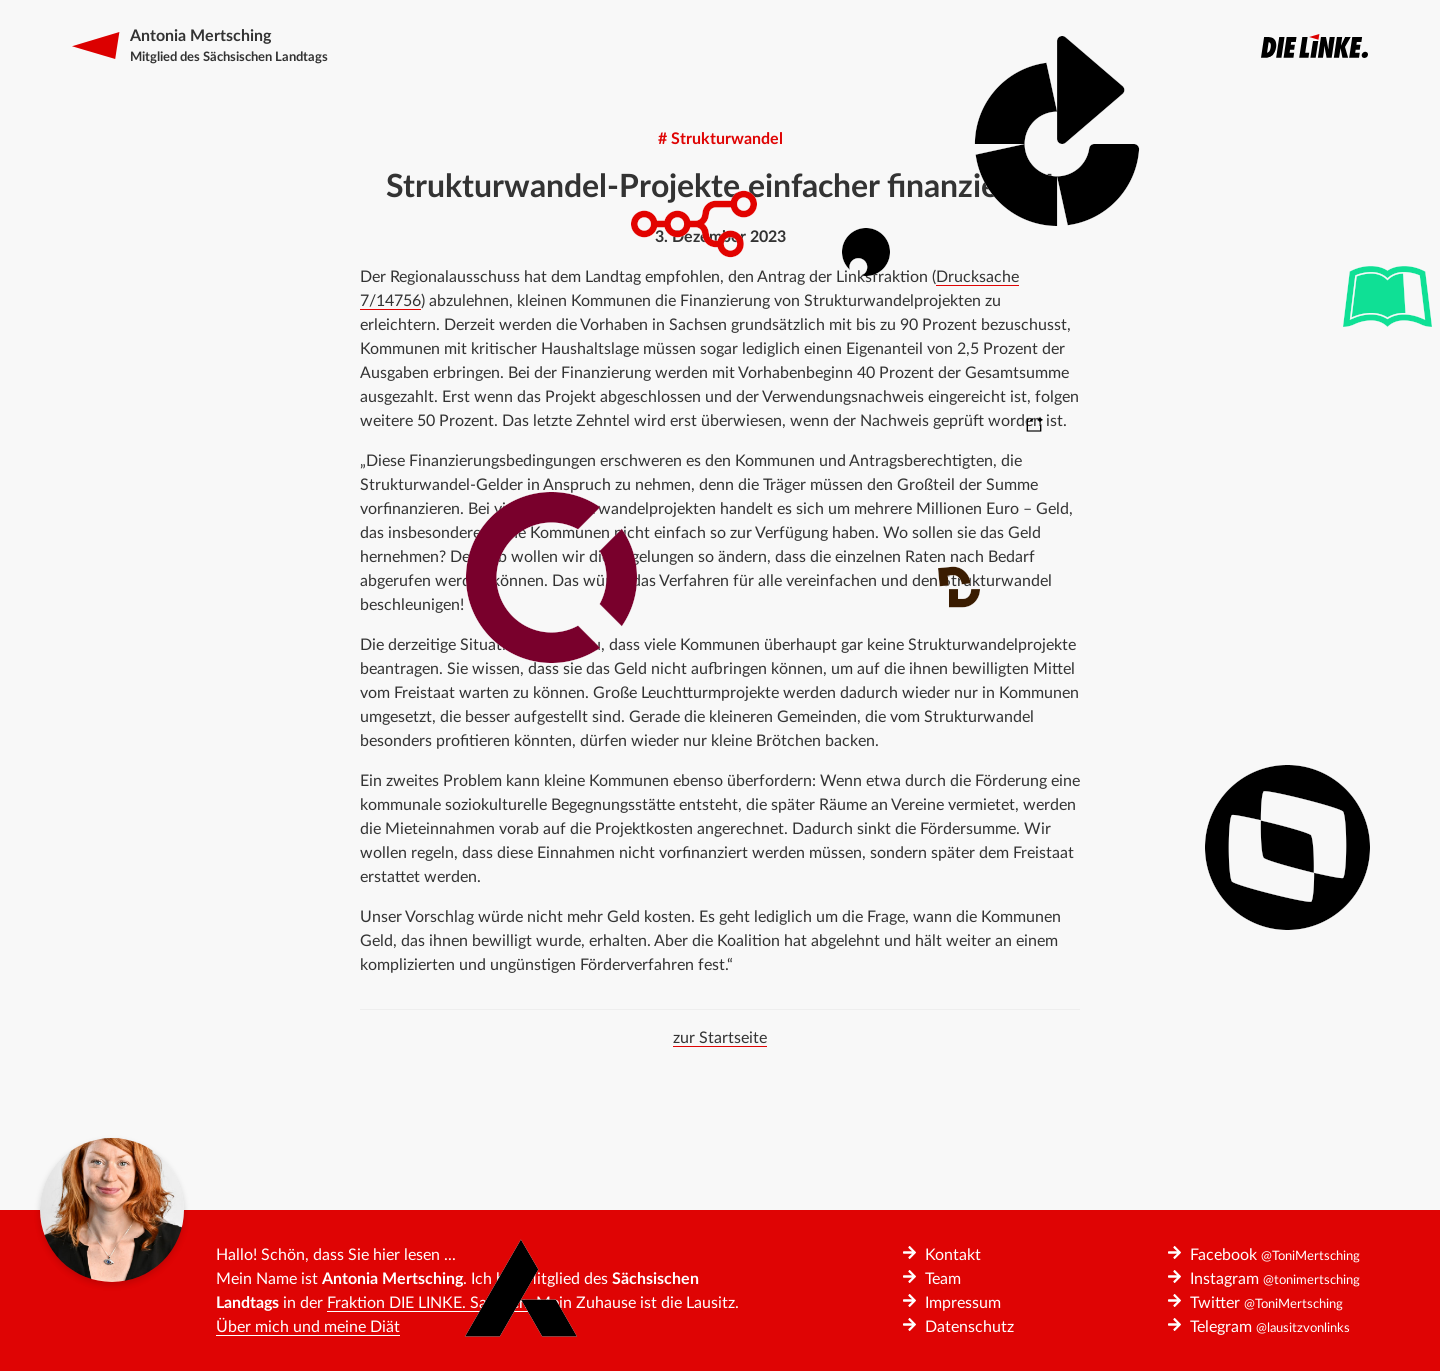  Describe the element at coordinates (1034, 425) in the screenshot. I see `generate video content using AI` at that location.